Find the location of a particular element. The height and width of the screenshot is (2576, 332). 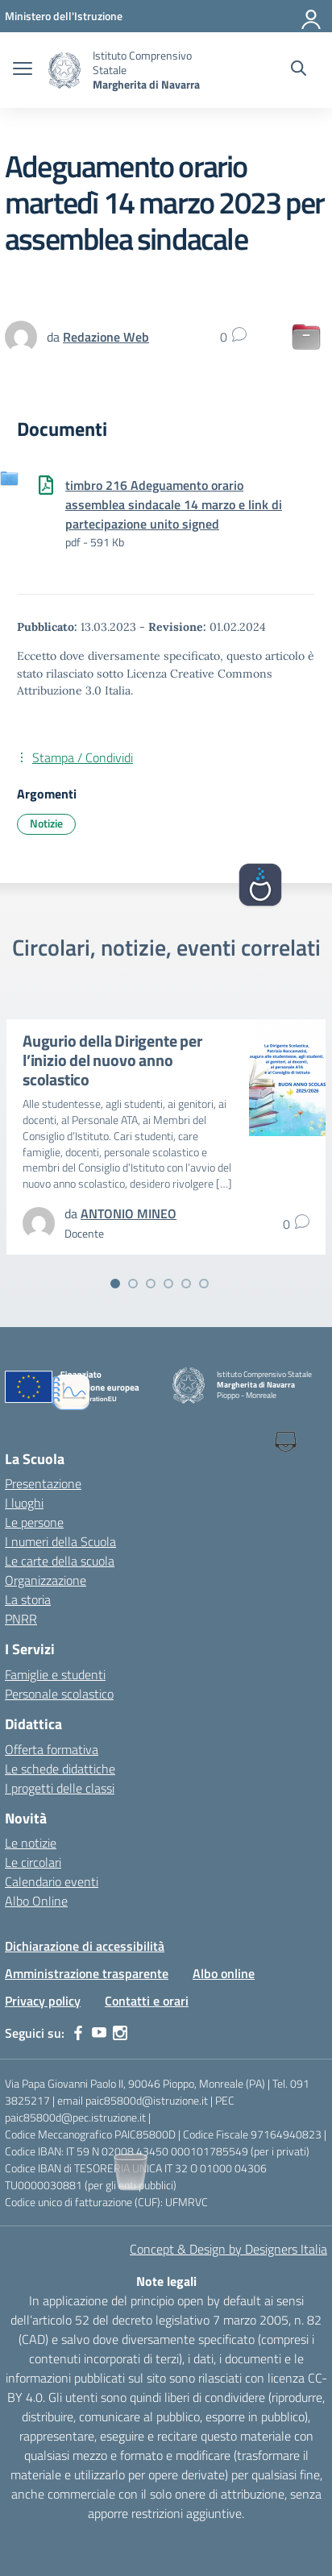

access optical disc drive is located at coordinates (285, 1441).